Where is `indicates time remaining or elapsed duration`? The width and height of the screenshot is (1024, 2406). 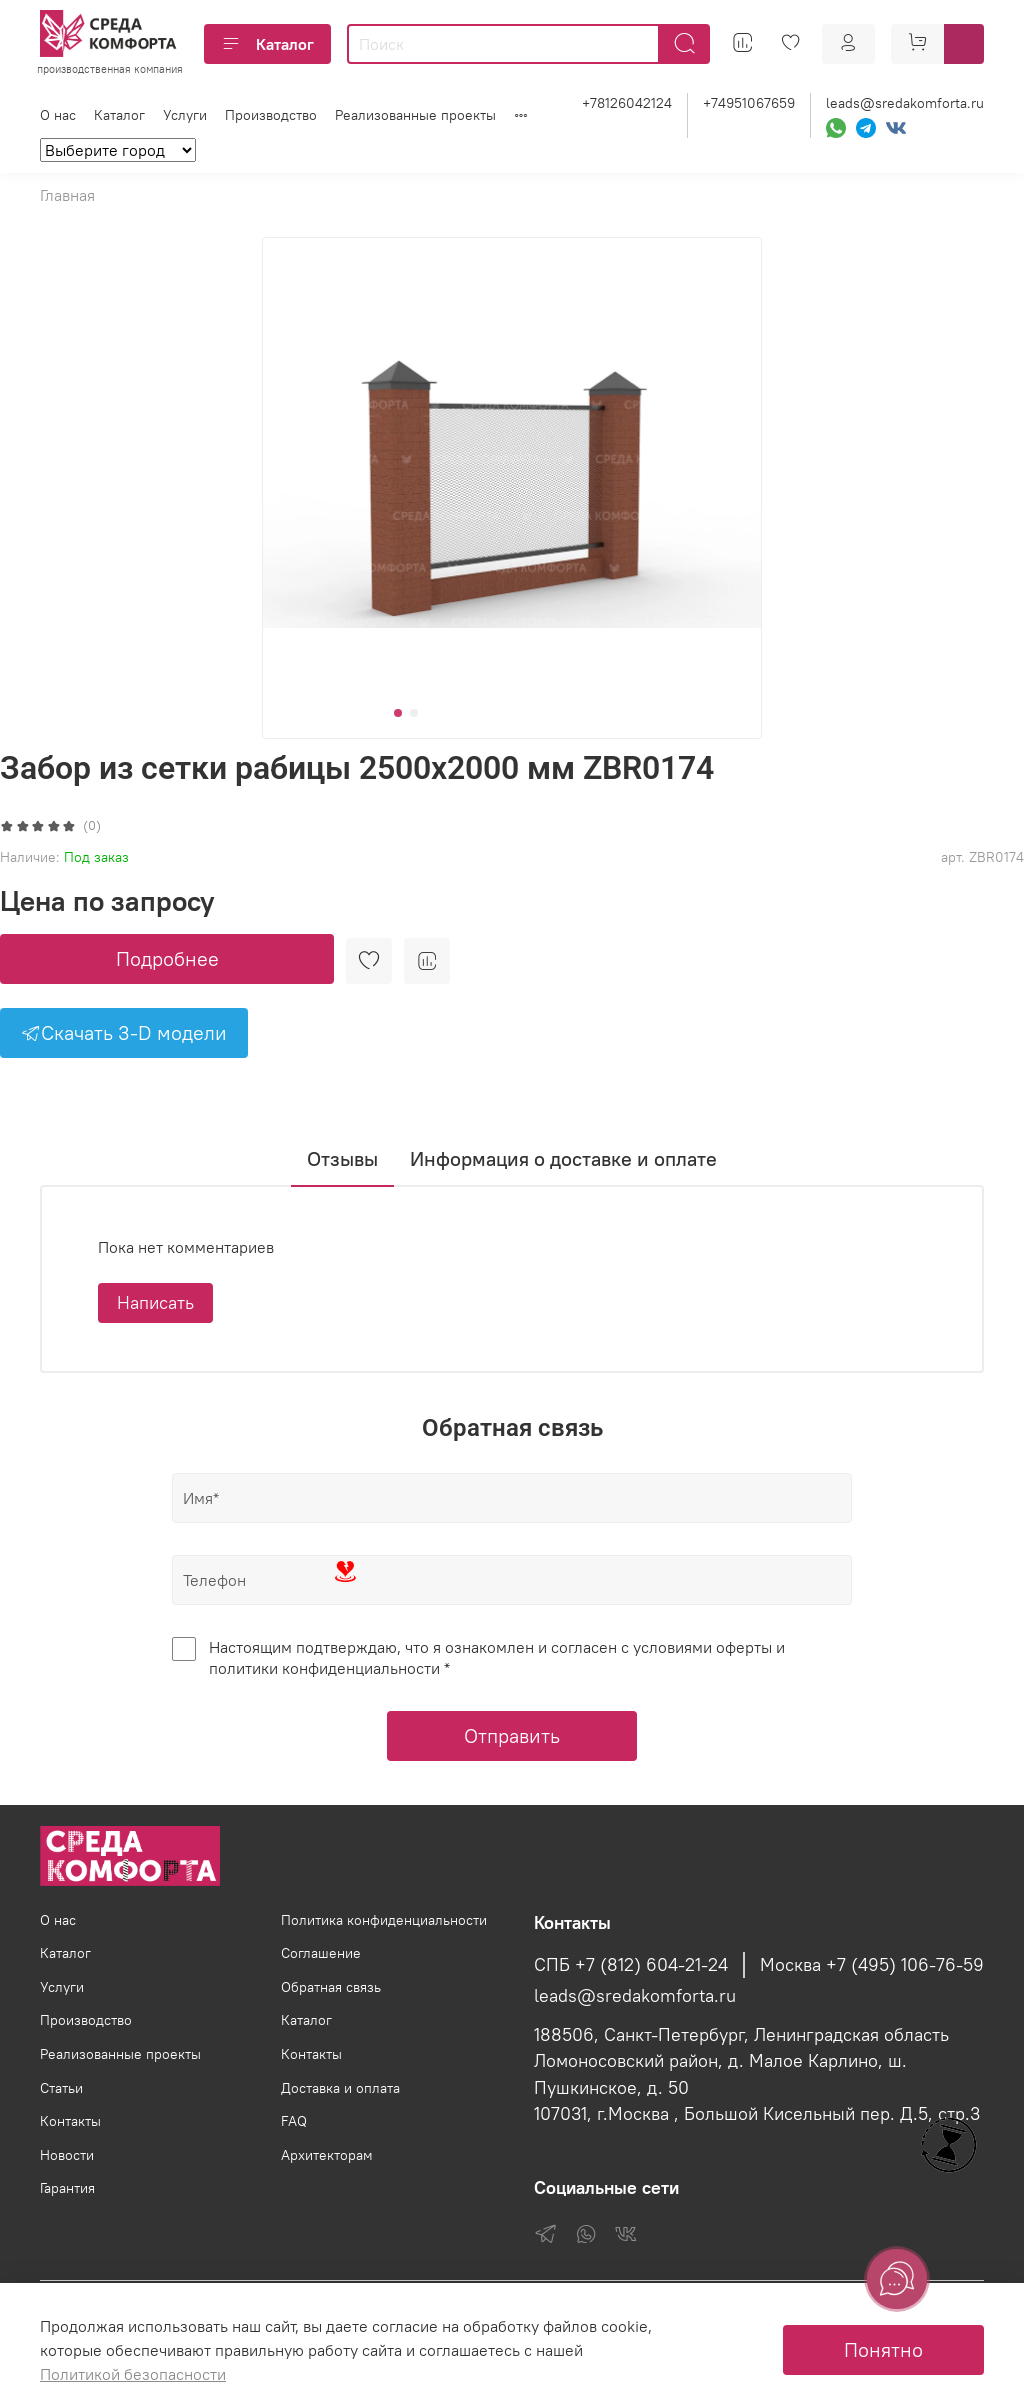
indicates time remaining or elapsed duration is located at coordinates (949, 2145).